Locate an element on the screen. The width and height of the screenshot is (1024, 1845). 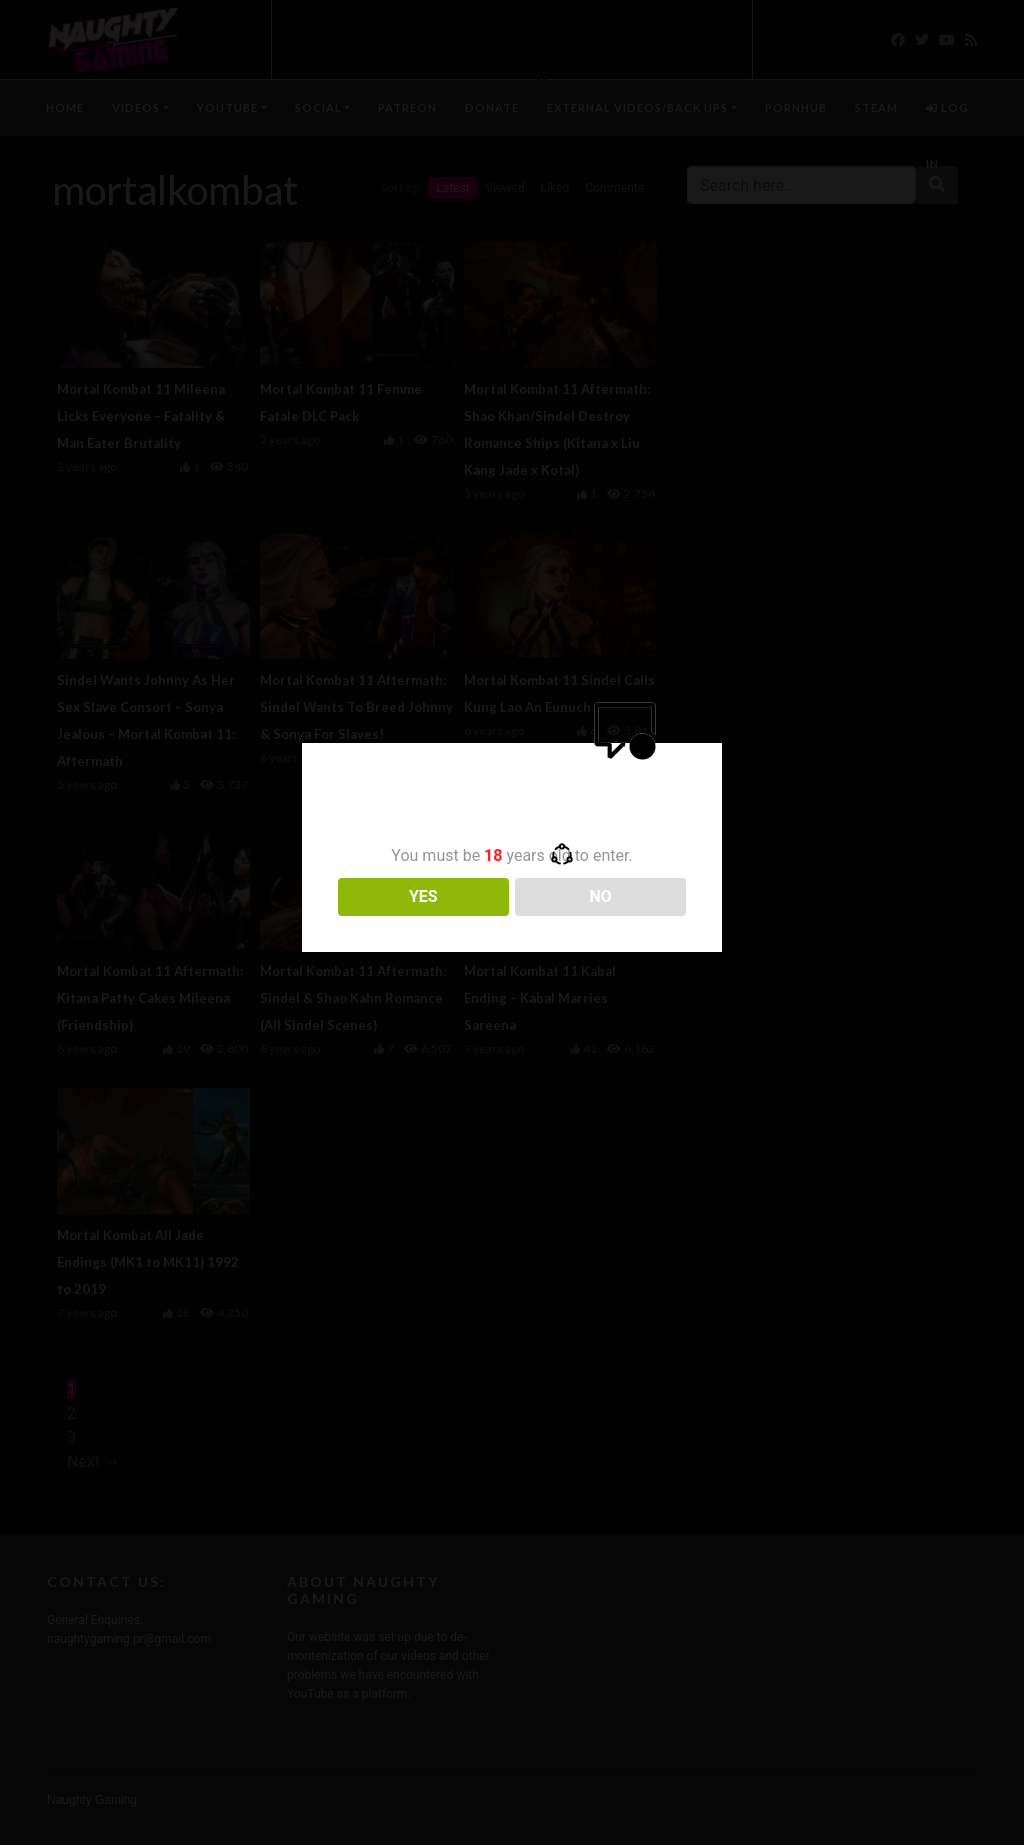
ubuntu operating system logo is located at coordinates (562, 854).